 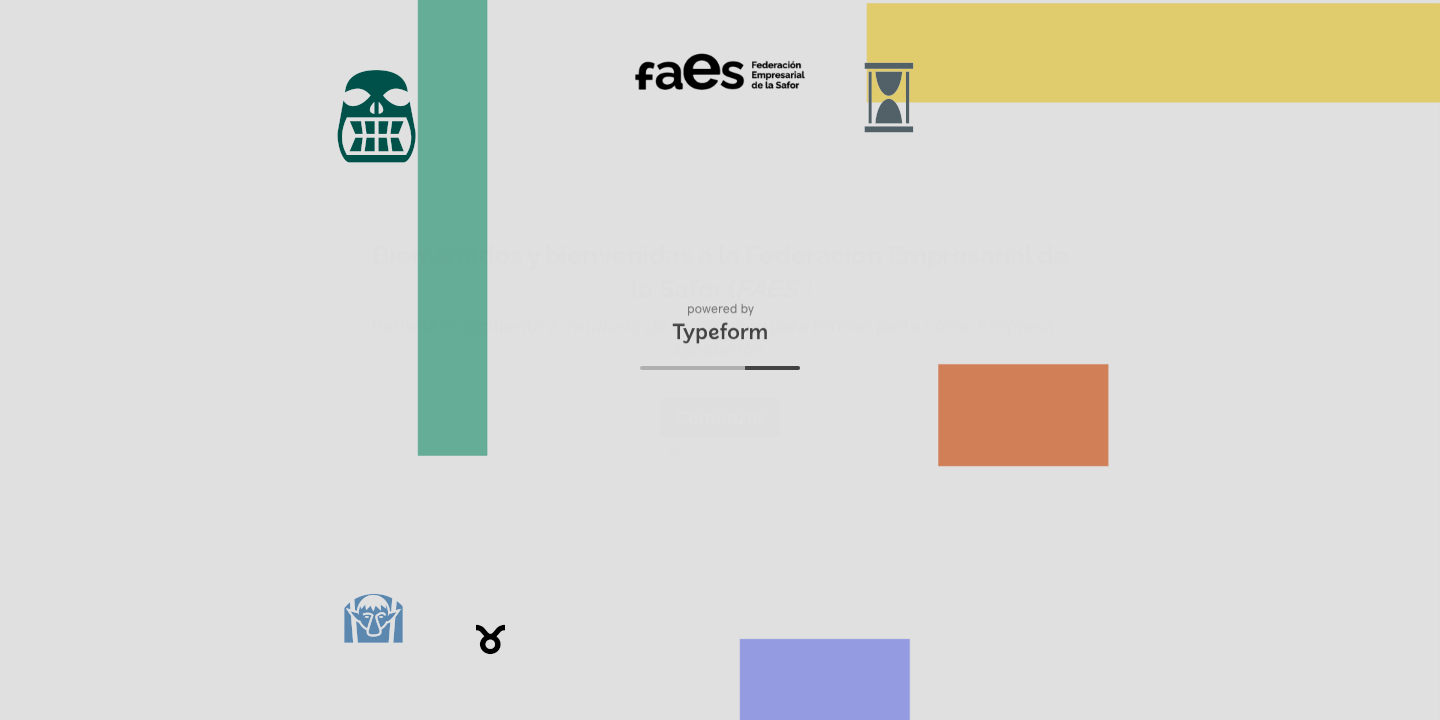 What do you see at coordinates (377, 116) in the screenshot?
I see `select a totem or tribal-themed game element` at bounding box center [377, 116].